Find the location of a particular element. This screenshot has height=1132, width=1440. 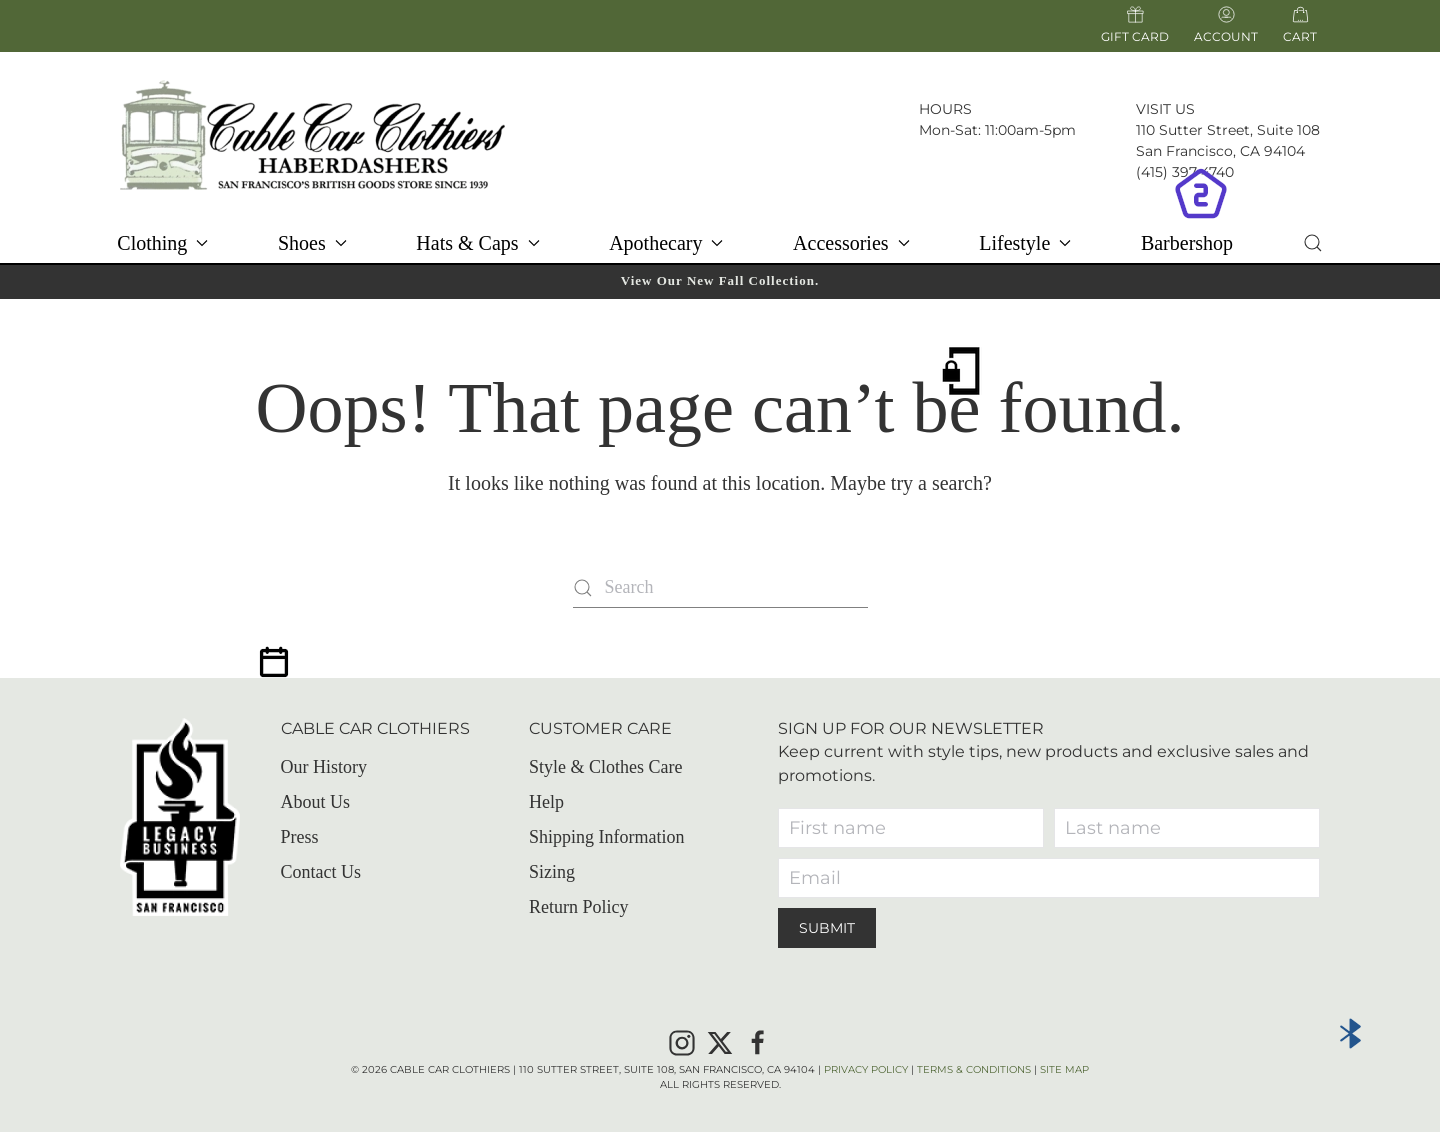

open calendar view is located at coordinates (274, 663).